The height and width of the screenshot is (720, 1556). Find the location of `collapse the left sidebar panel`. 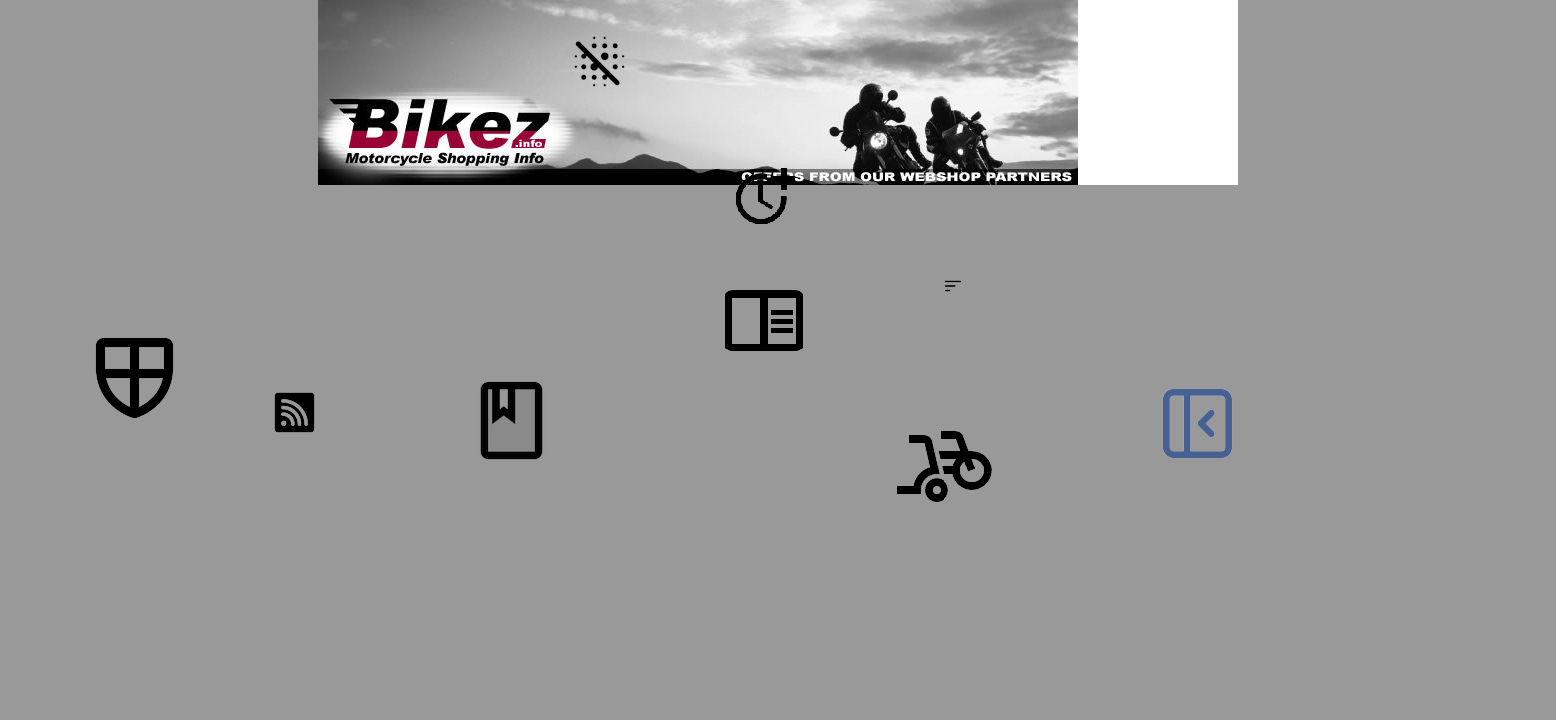

collapse the left sidebar panel is located at coordinates (1197, 423).